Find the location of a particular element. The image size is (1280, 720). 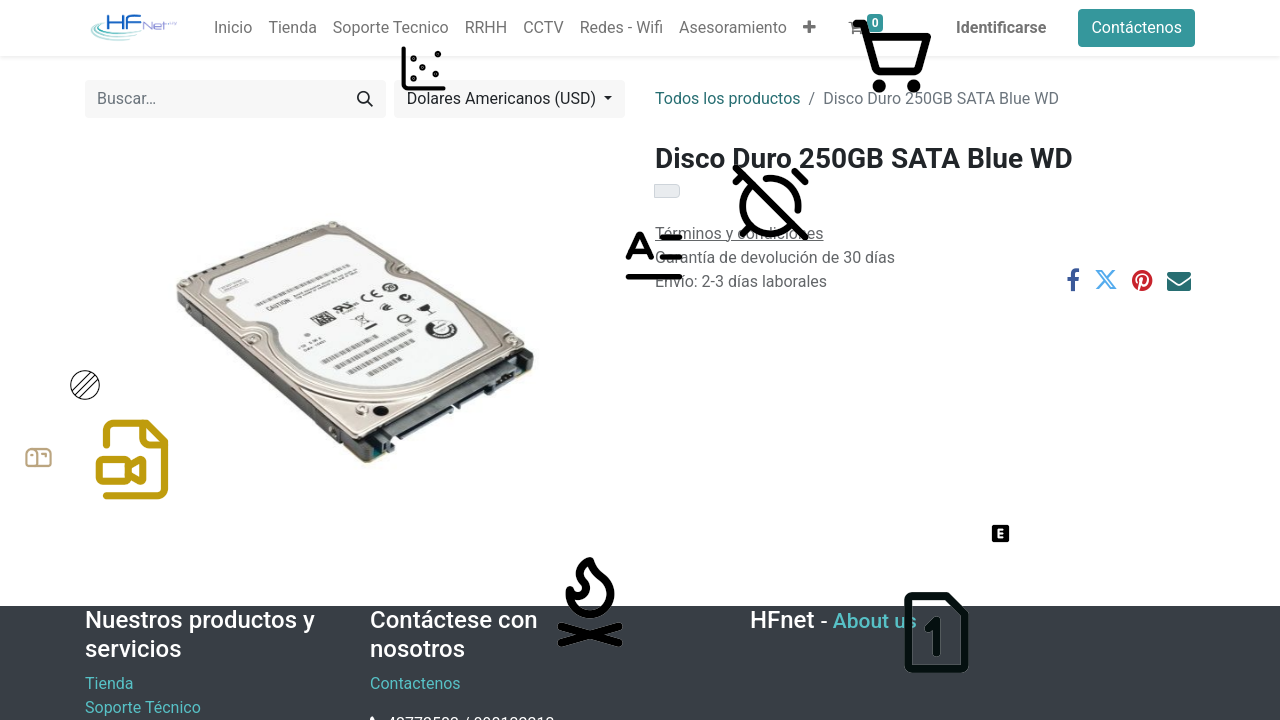

start a campfire or outdoor activity mode is located at coordinates (590, 602).